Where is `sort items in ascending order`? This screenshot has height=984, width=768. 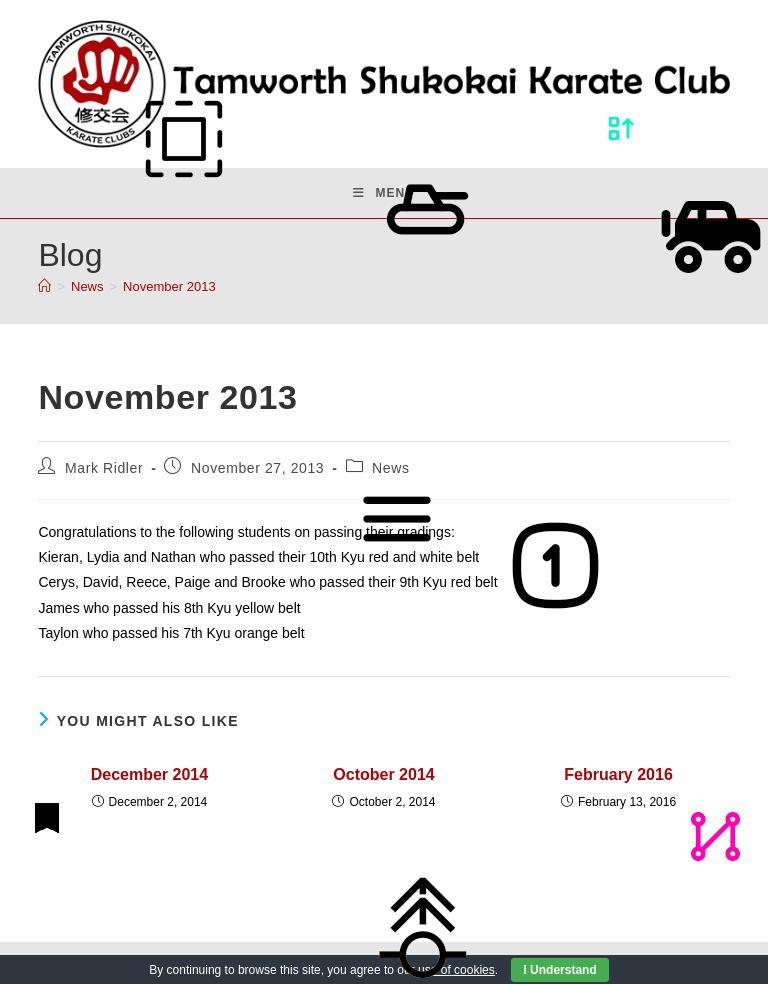
sort items in ascending order is located at coordinates (620, 128).